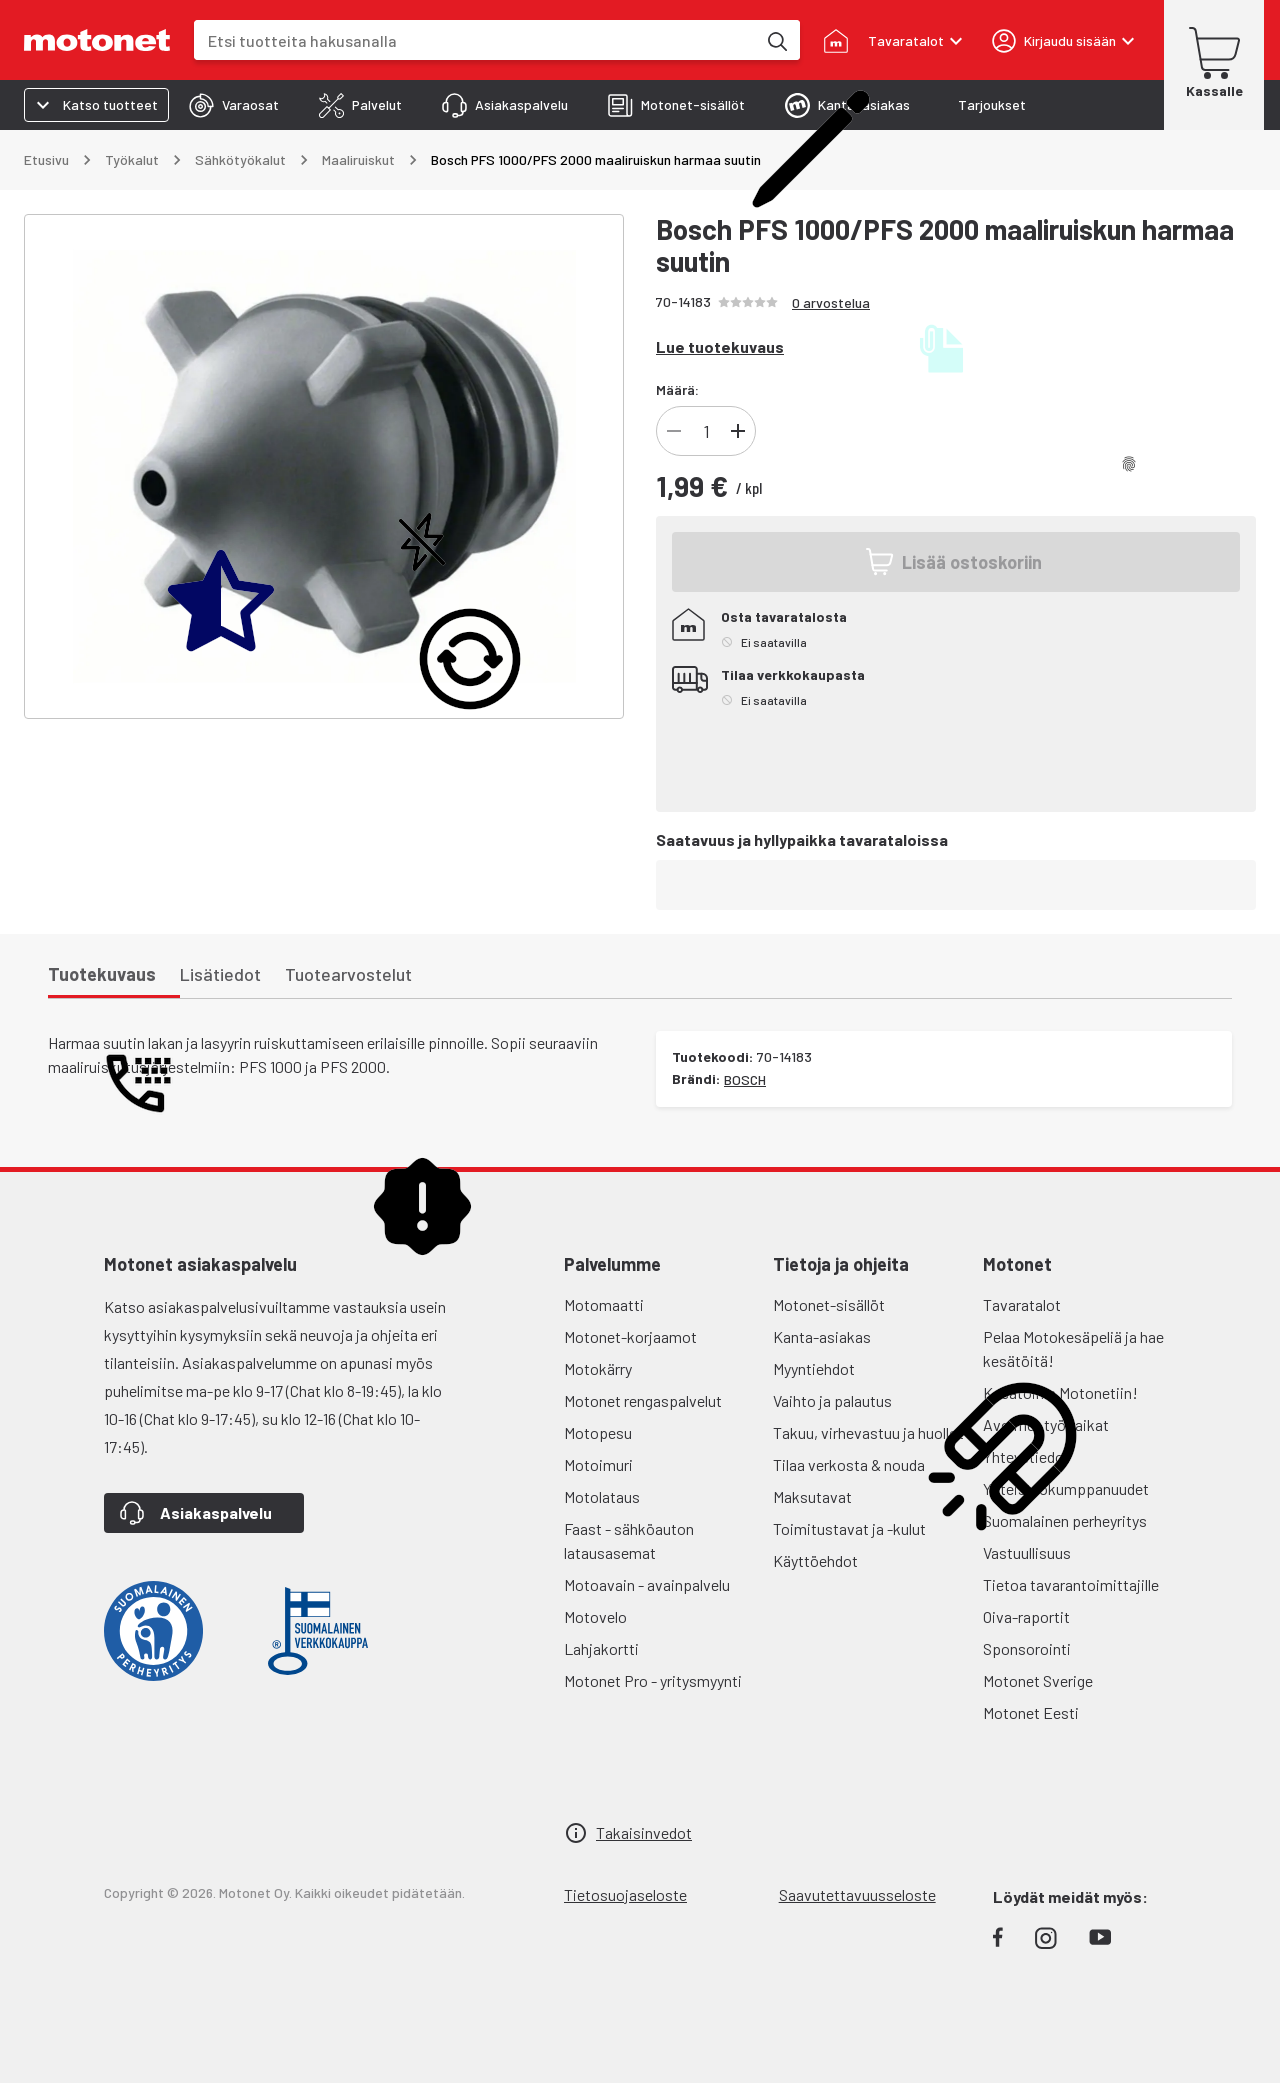 The height and width of the screenshot is (2083, 1280). I want to click on edit content or text, so click(811, 149).